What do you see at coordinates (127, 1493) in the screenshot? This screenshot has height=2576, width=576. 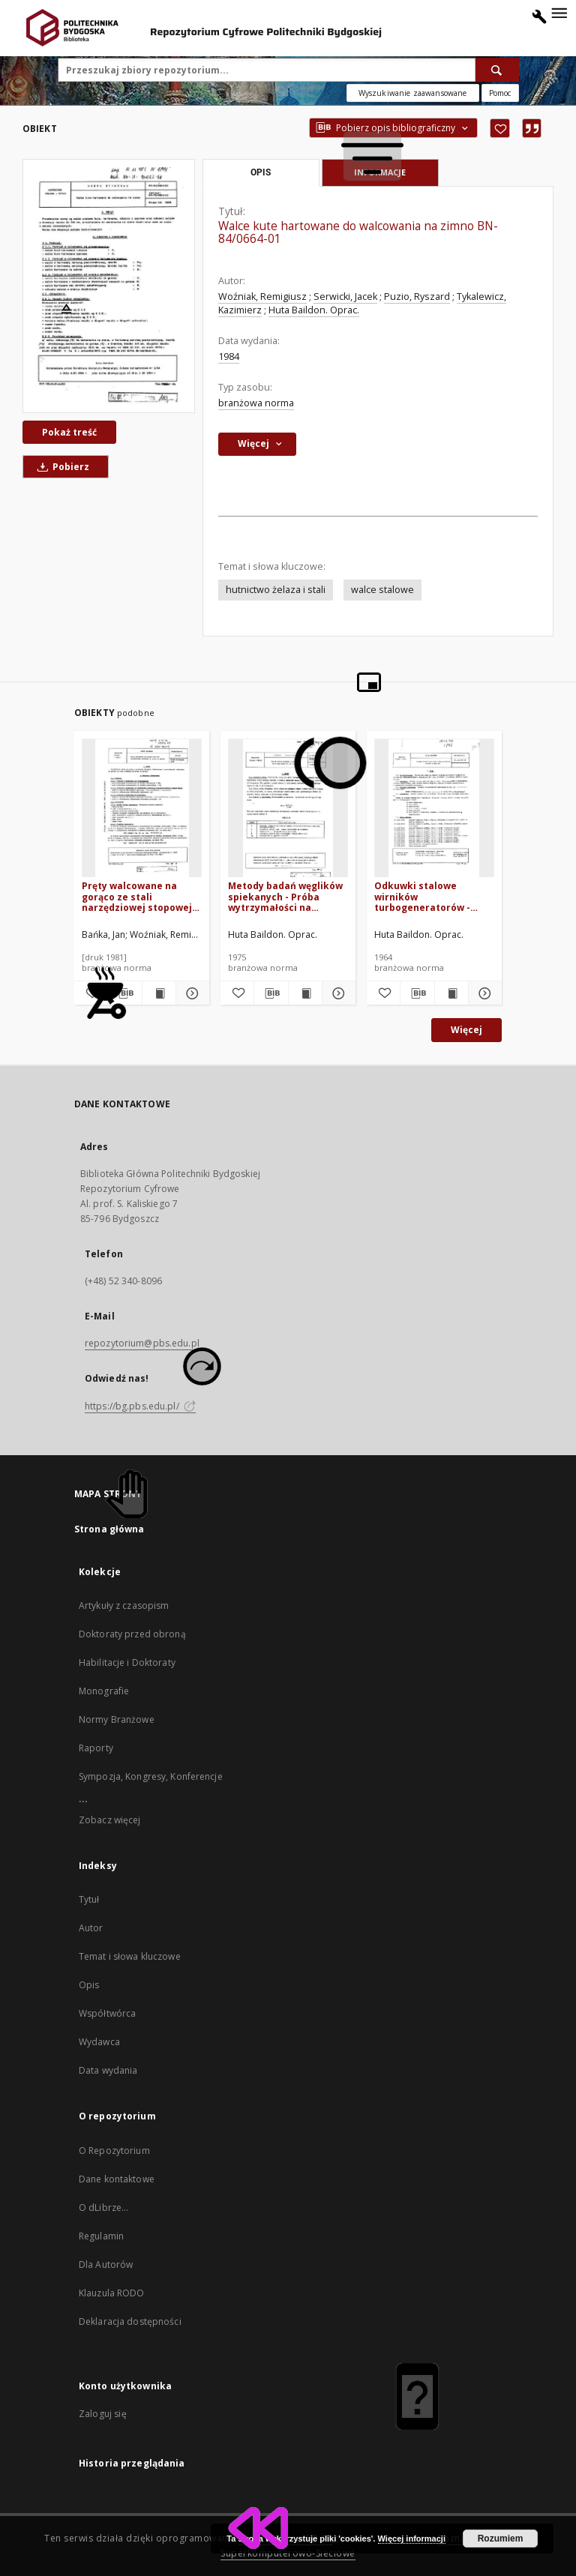 I see `stop or halt an action` at bounding box center [127, 1493].